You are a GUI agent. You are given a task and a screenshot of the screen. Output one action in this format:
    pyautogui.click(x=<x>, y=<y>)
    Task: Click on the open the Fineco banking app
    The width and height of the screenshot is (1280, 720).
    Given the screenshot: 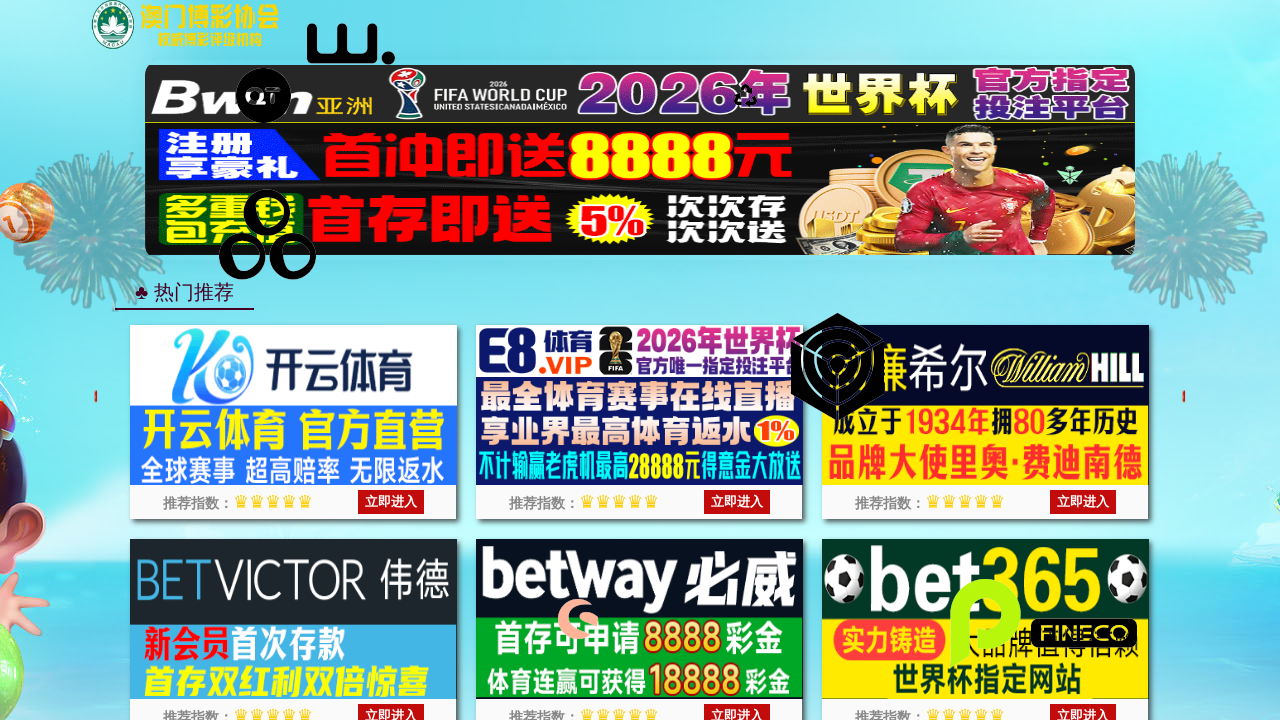 What is the action you would take?
    pyautogui.click(x=1084, y=633)
    